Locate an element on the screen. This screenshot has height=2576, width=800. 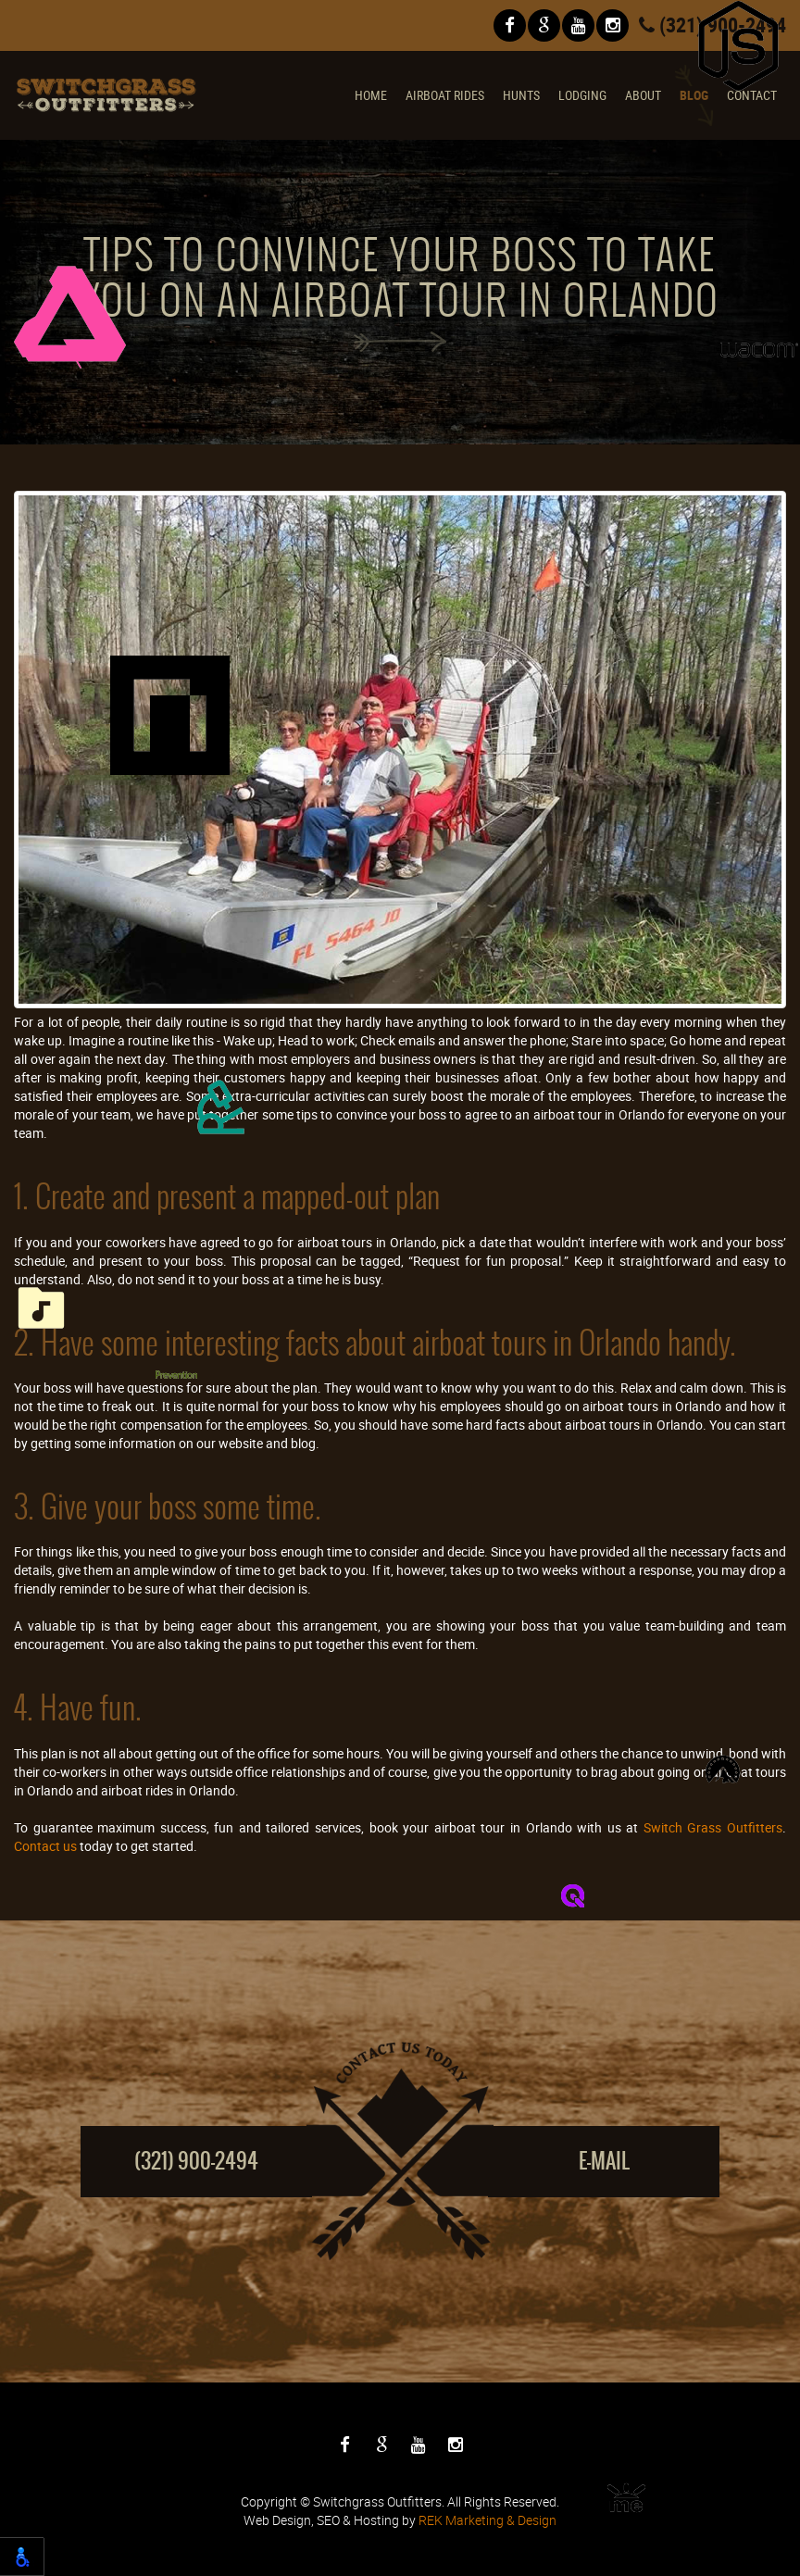
Node.js runtime environment logo is located at coordinates (738, 45).